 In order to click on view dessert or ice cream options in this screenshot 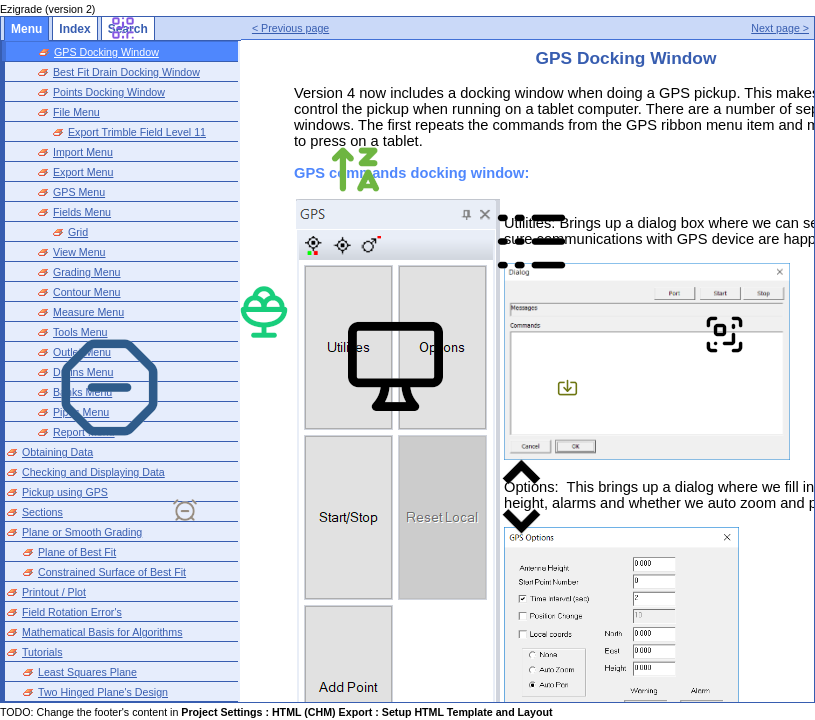, I will do `click(264, 312)`.